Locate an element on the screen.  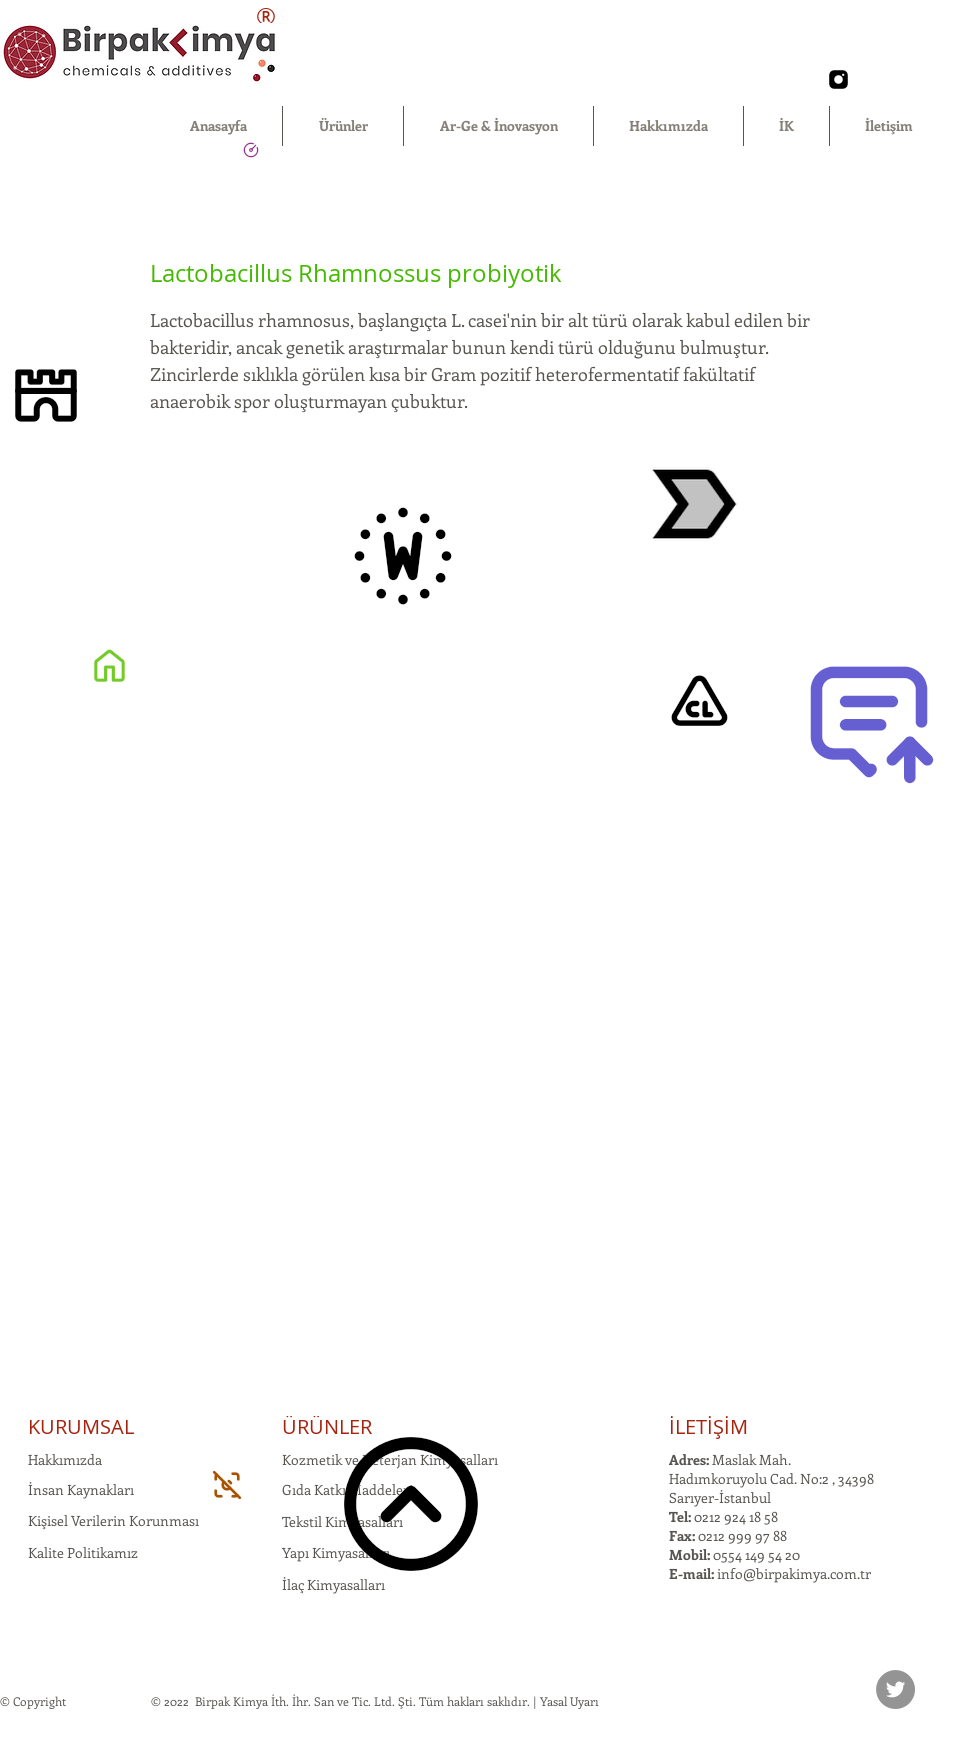
access castle or fortress-themed content is located at coordinates (46, 394).